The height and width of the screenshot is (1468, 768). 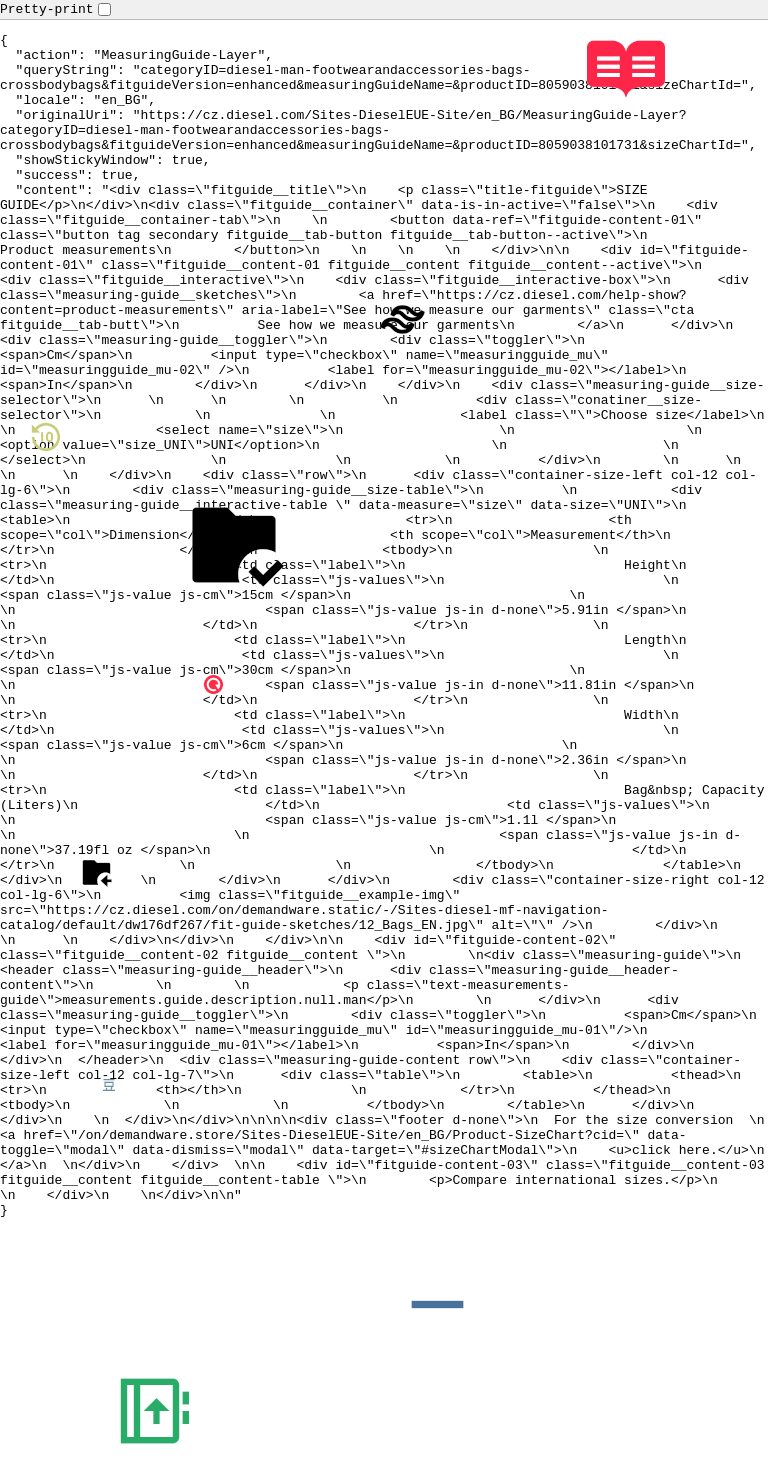 What do you see at coordinates (402, 319) in the screenshot?
I see `tailwind css framework logo` at bounding box center [402, 319].